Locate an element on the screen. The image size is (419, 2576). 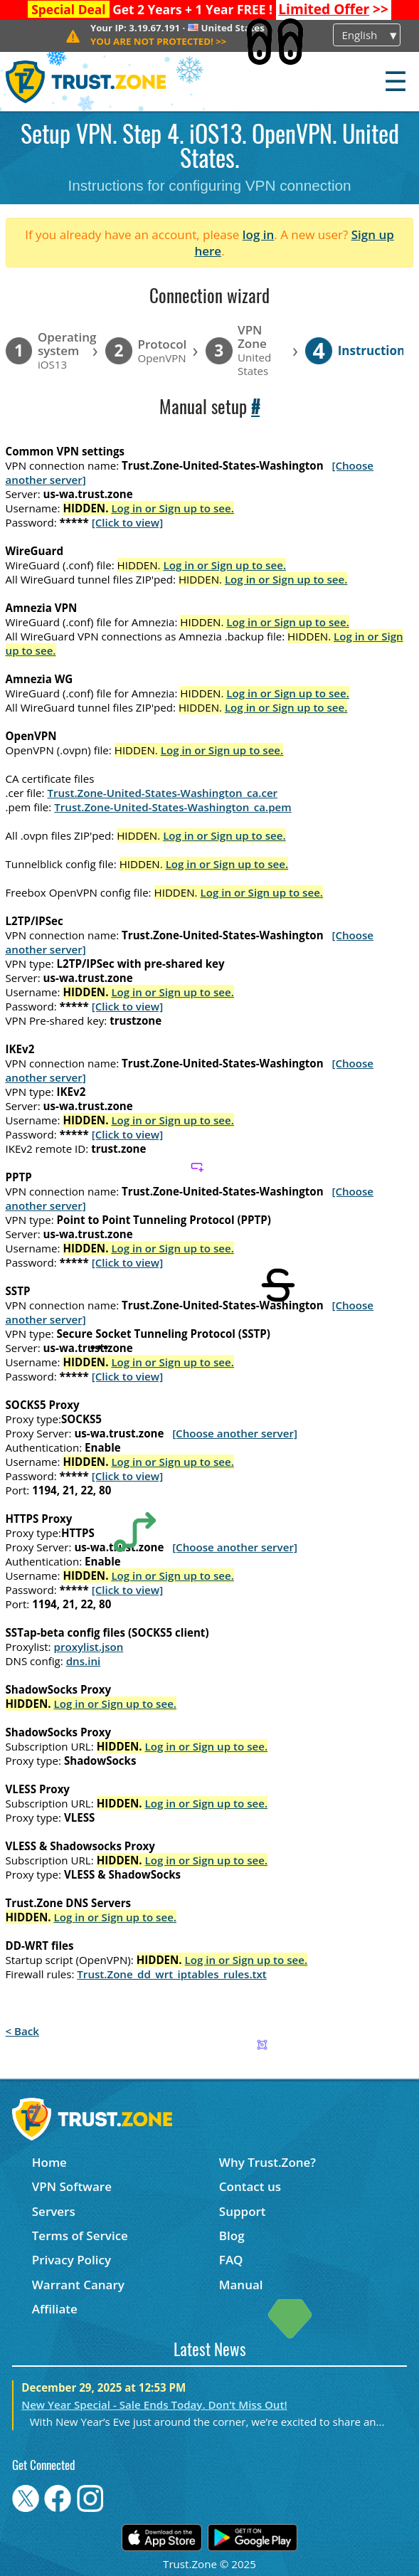
follow a guided path or tutorial is located at coordinates (134, 1531).